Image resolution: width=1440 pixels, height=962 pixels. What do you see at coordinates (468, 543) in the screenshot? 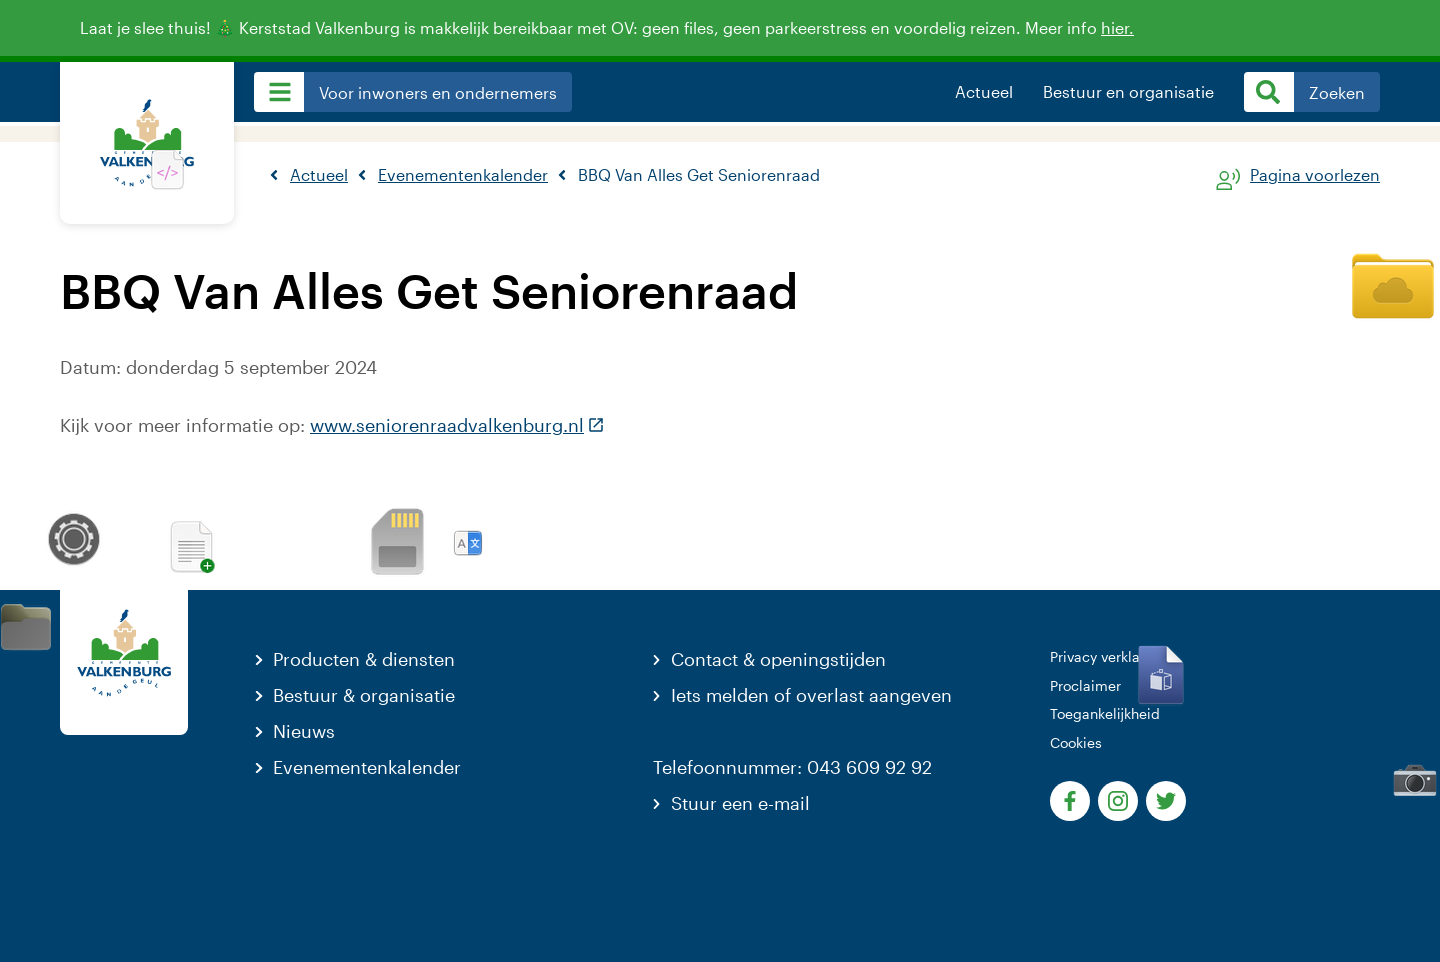
I see `access language and translation settings` at bounding box center [468, 543].